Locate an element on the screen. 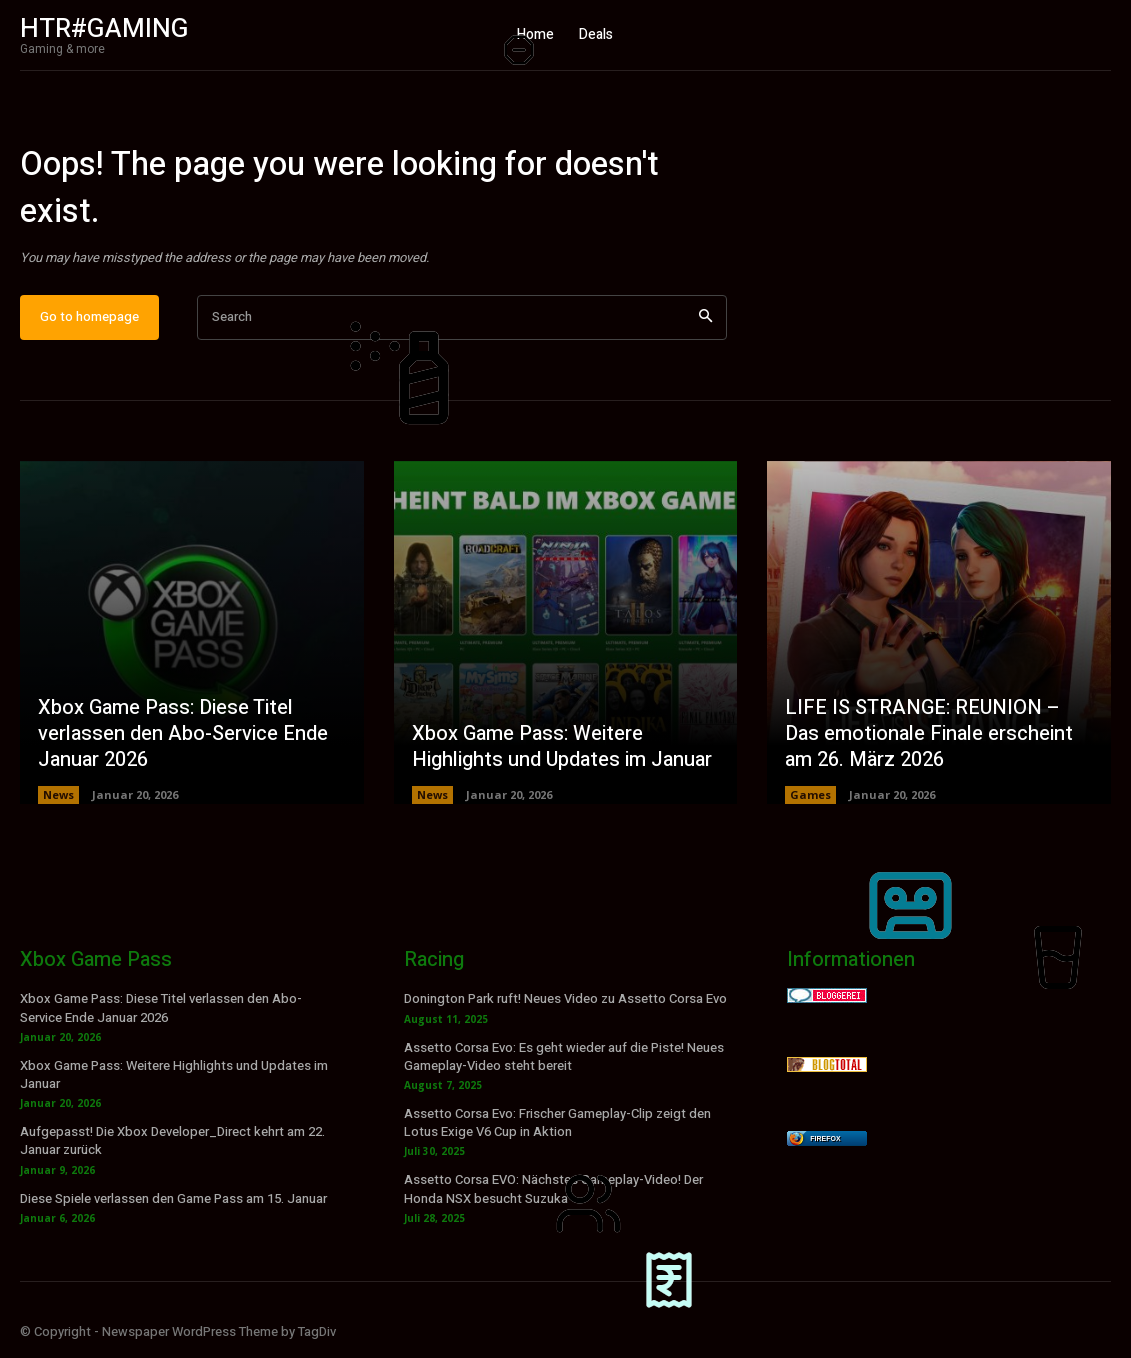 The width and height of the screenshot is (1131, 1358). access spray or paint tools is located at coordinates (399, 370).